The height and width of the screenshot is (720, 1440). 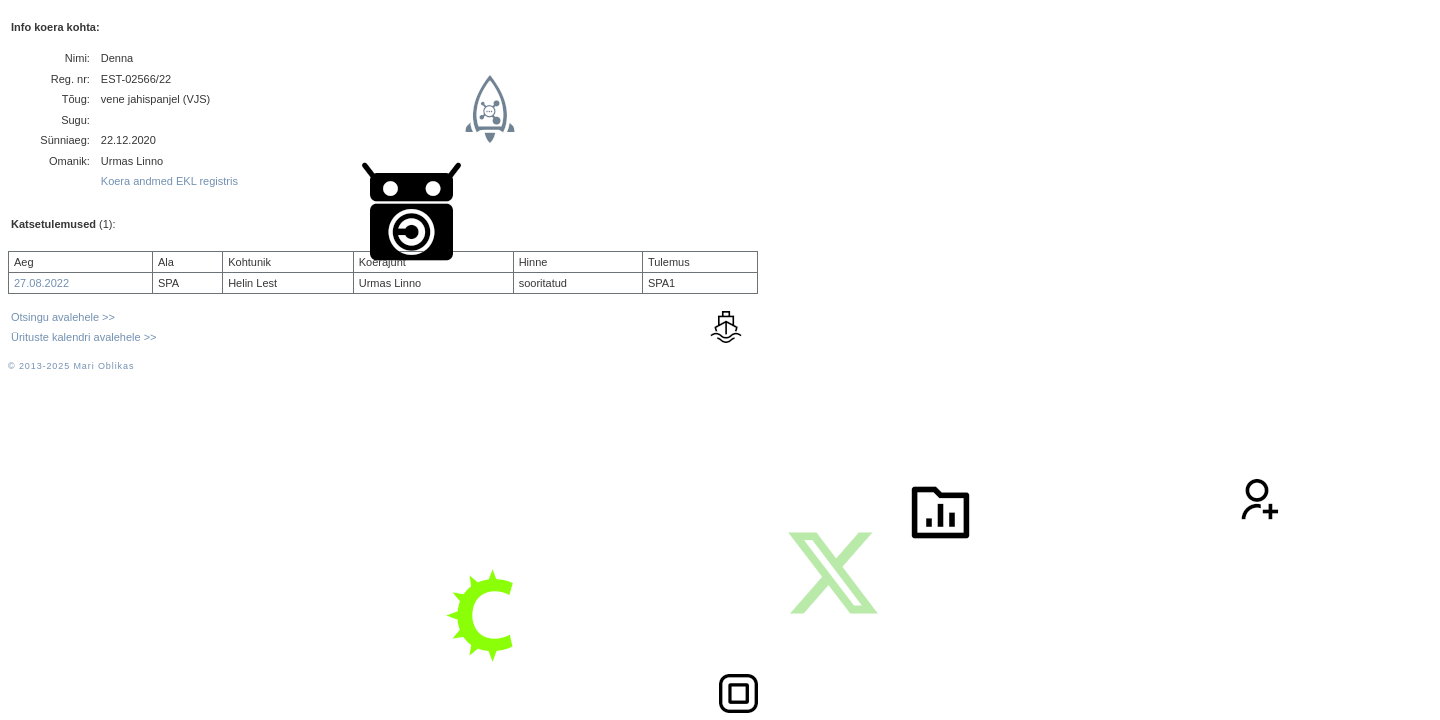 What do you see at coordinates (490, 109) in the screenshot?
I see `Apache RocketMQ logo` at bounding box center [490, 109].